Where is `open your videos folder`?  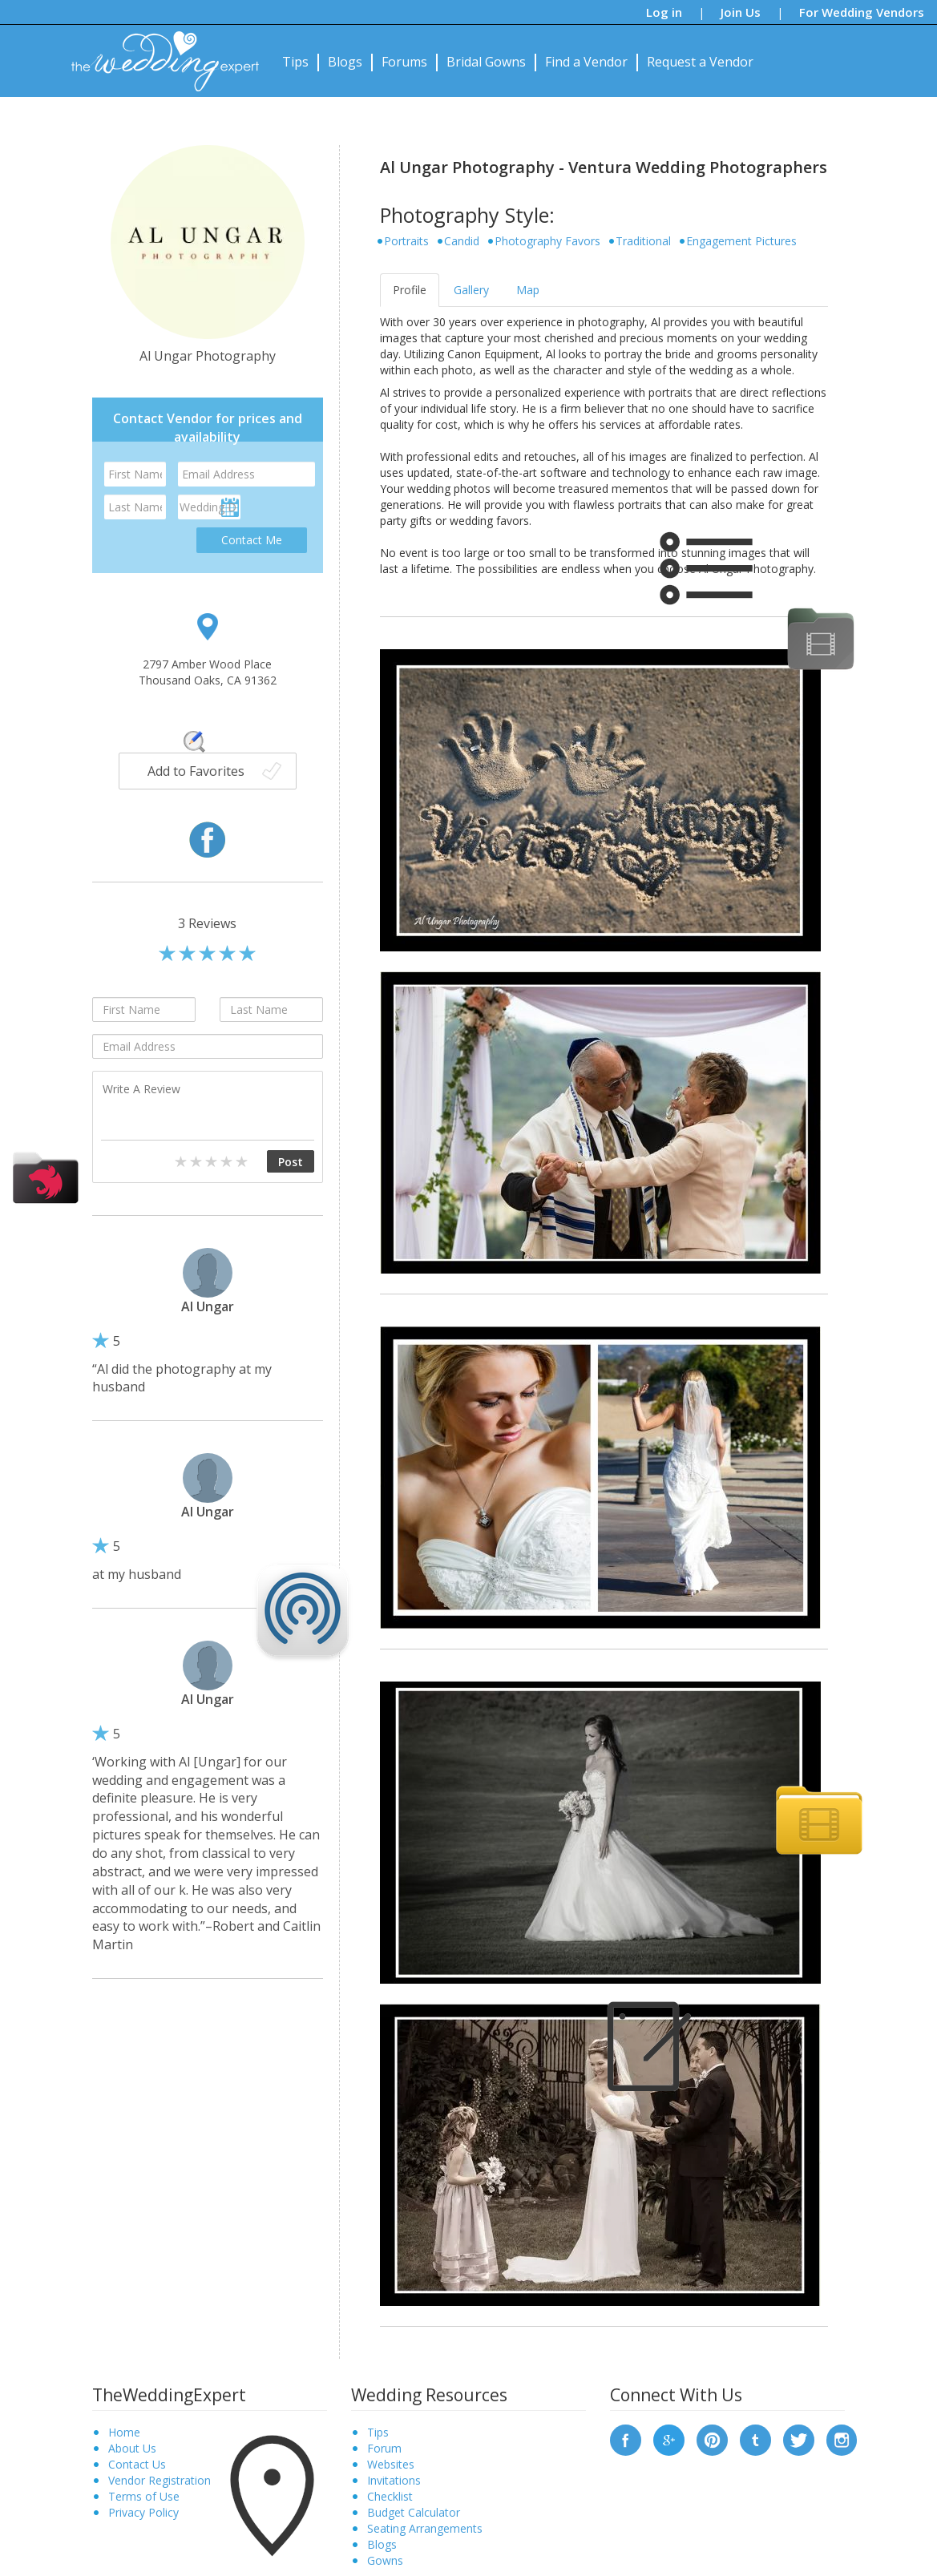 open your videos folder is located at coordinates (821, 639).